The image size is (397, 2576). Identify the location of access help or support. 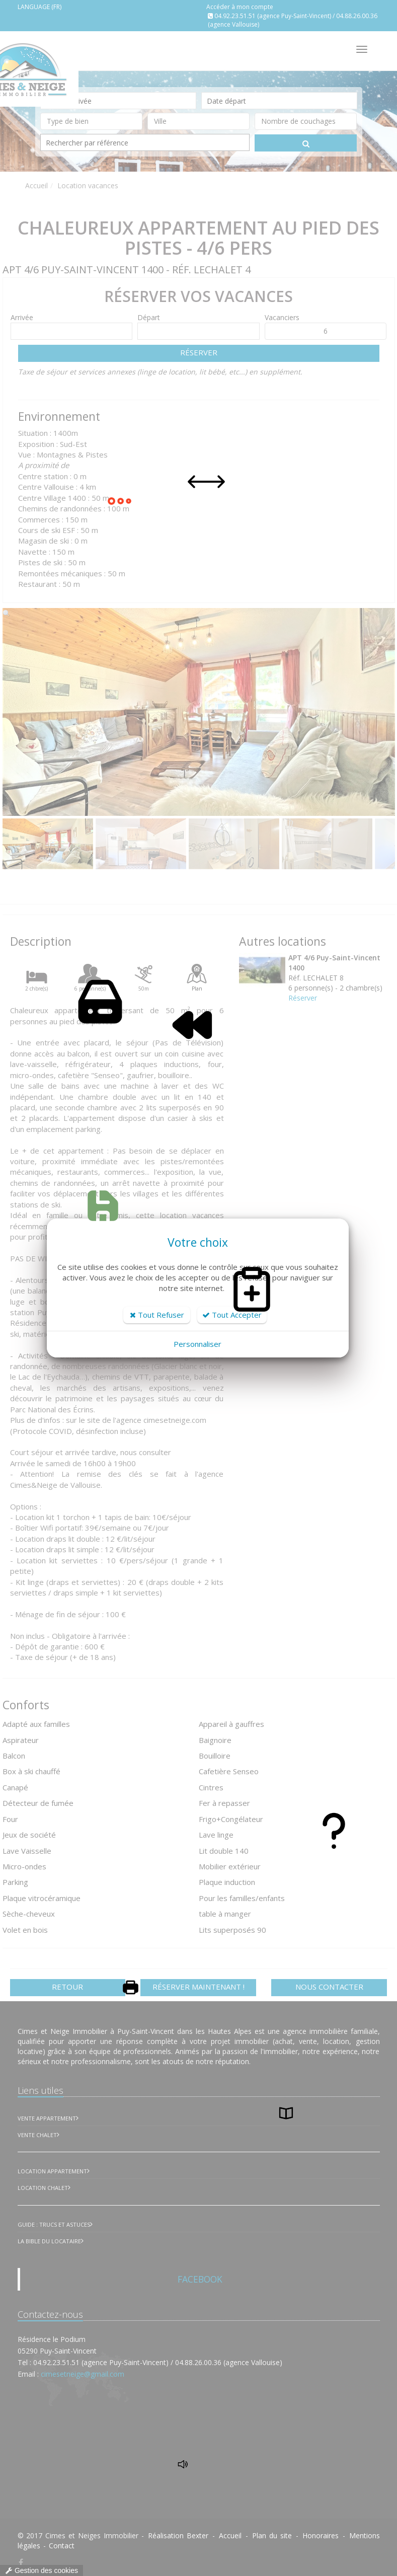
(334, 1831).